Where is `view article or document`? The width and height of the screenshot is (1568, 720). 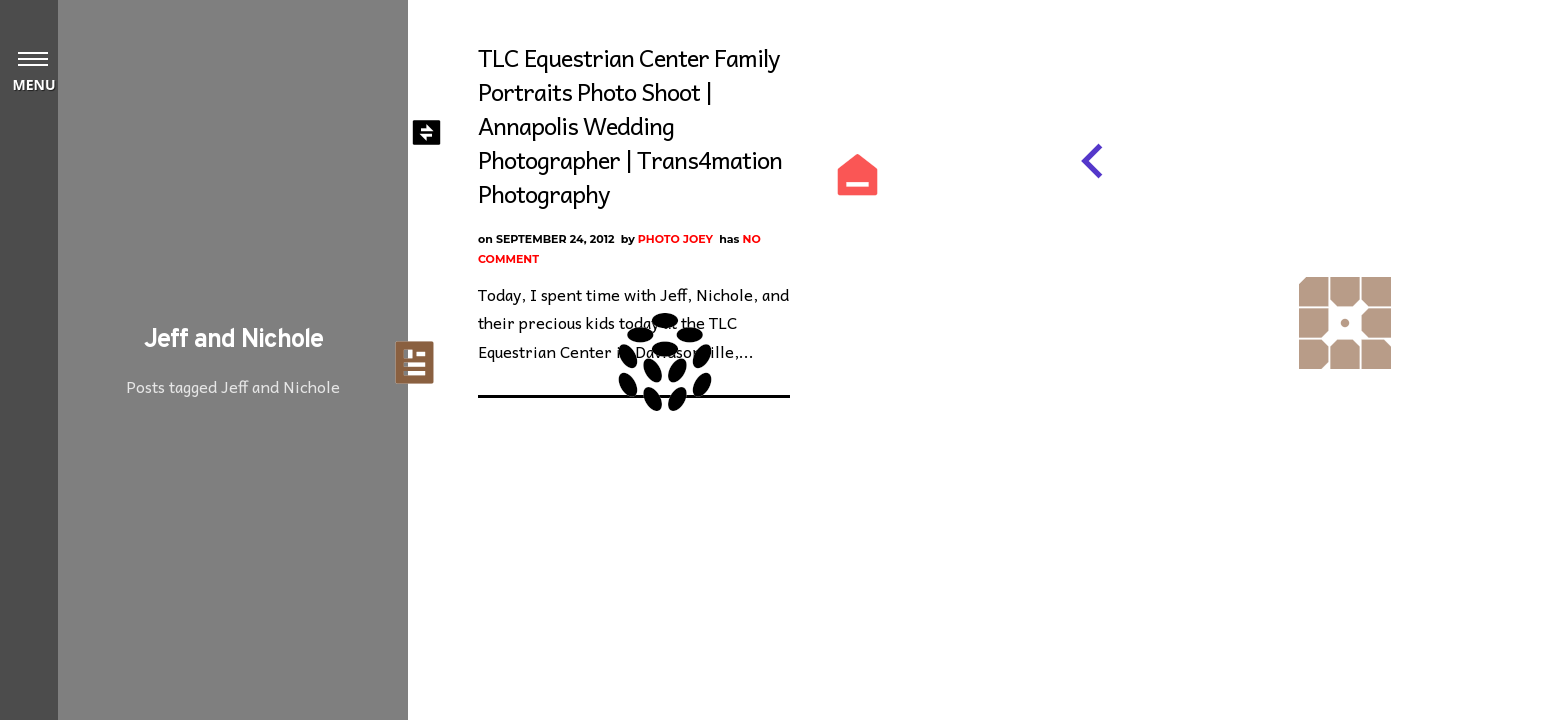 view article or document is located at coordinates (414, 362).